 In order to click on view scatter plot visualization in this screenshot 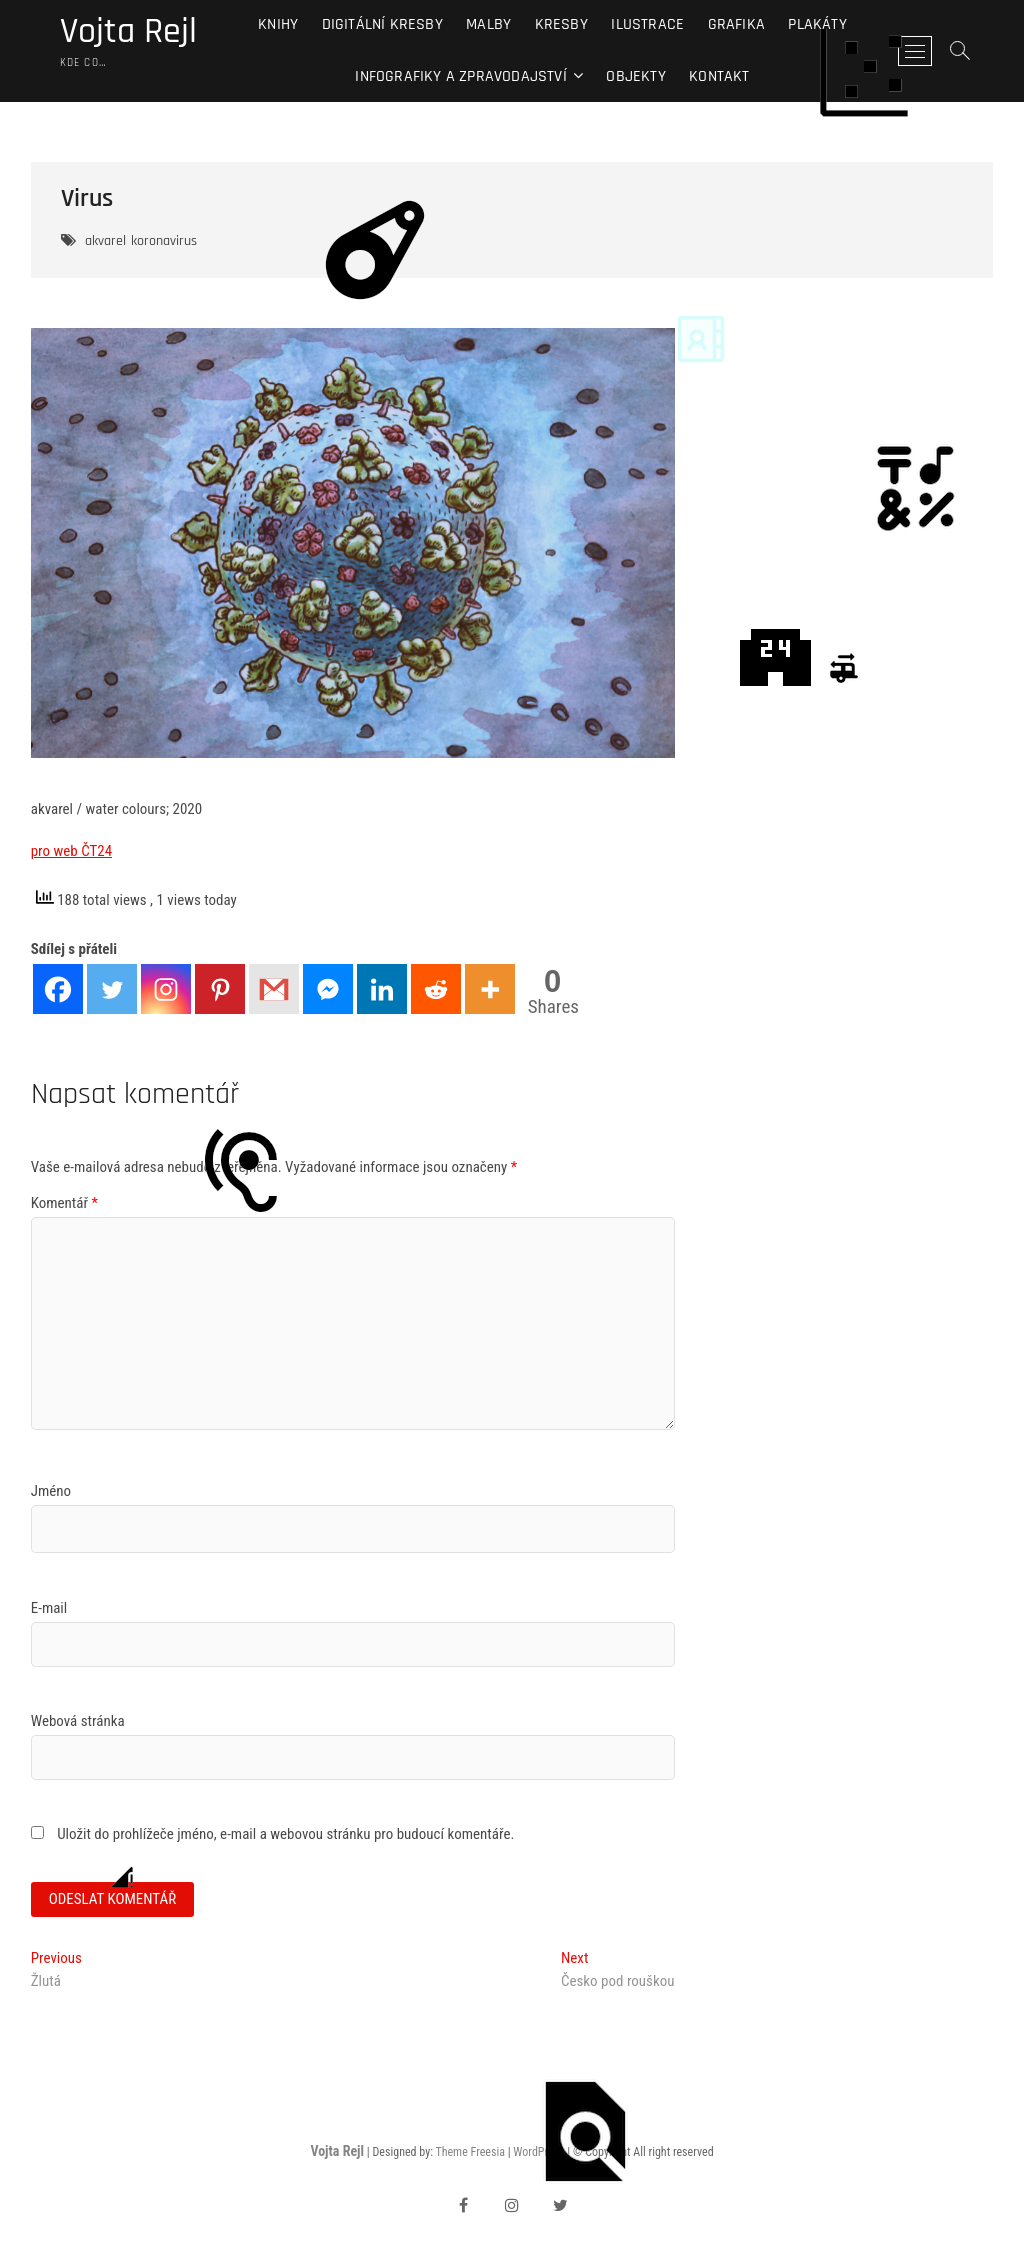, I will do `click(864, 79)`.